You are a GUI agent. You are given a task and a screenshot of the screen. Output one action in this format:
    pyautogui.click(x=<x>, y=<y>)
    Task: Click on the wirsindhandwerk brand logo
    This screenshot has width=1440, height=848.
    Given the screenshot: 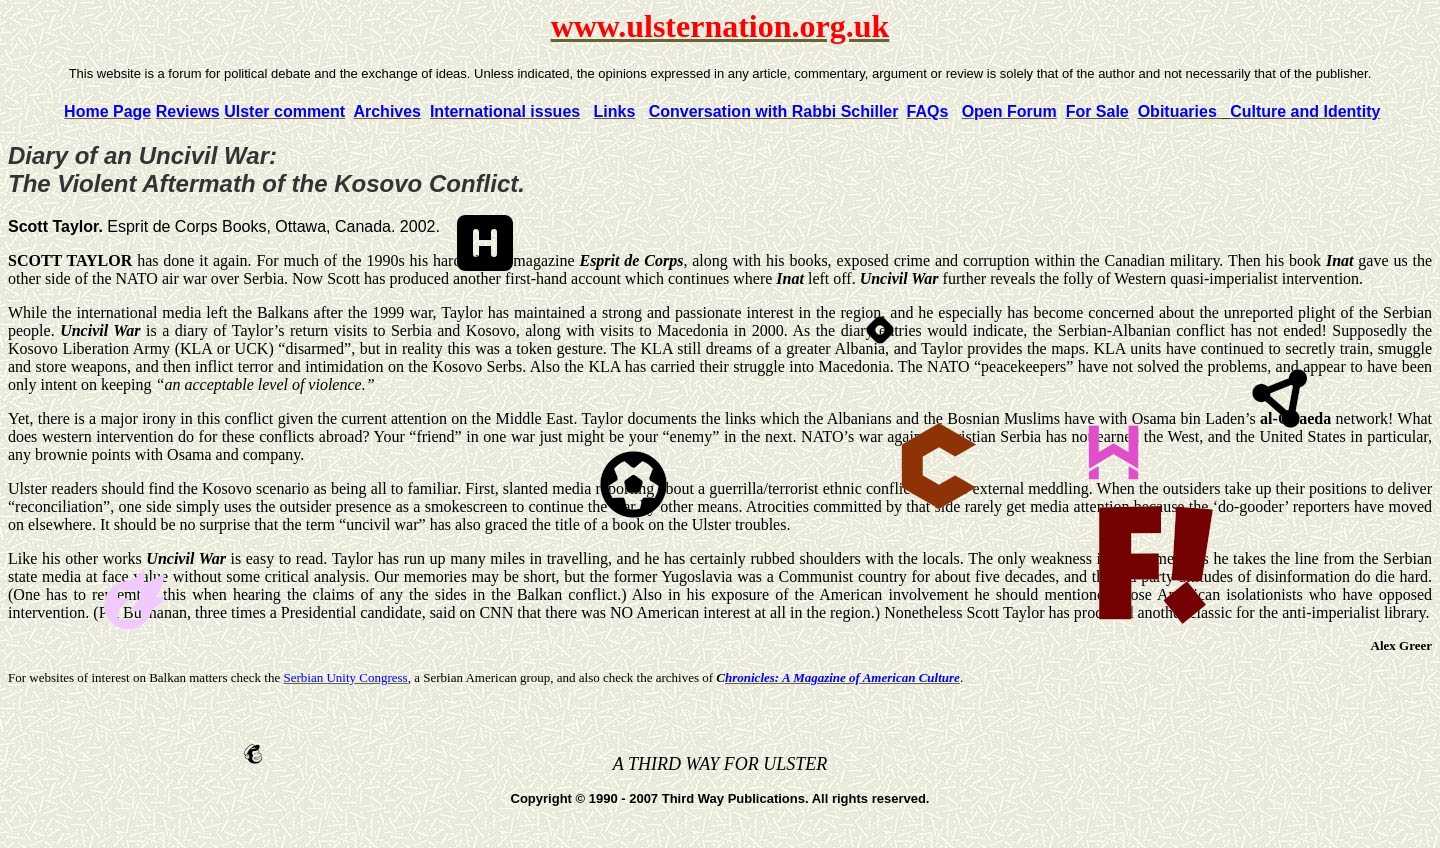 What is the action you would take?
    pyautogui.click(x=1113, y=452)
    